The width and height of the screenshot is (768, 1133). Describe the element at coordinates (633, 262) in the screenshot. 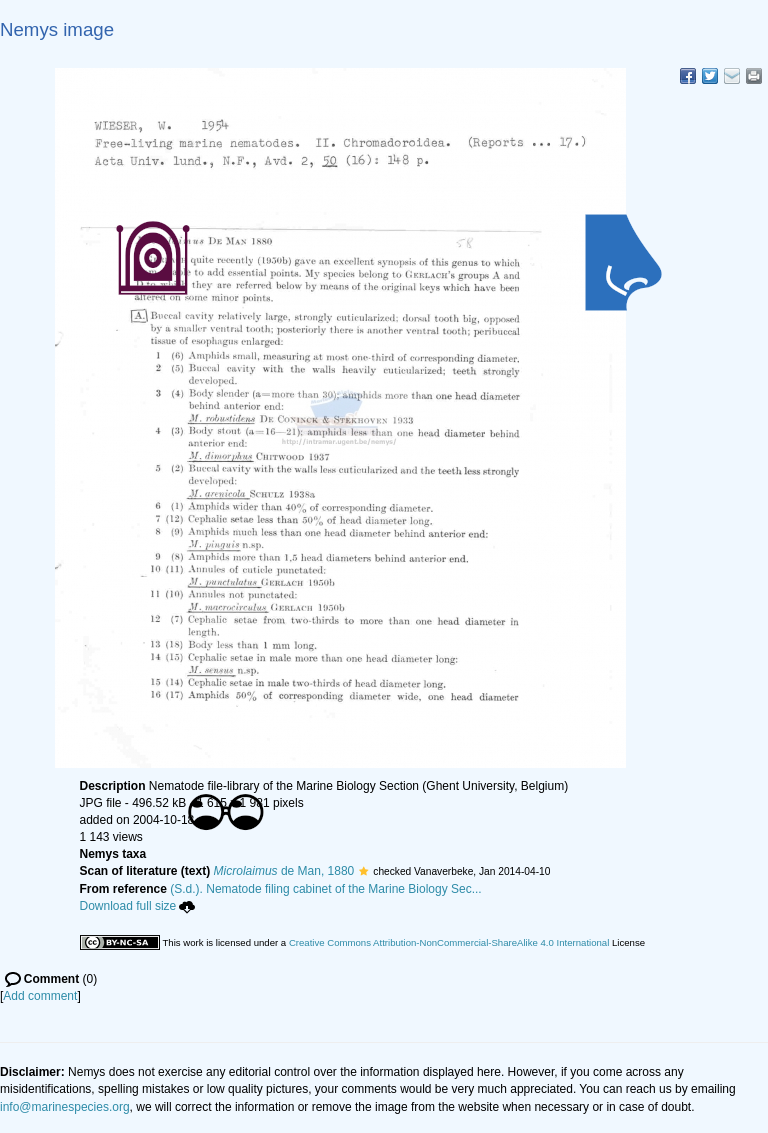

I see `access scent or fragrance settings` at that location.